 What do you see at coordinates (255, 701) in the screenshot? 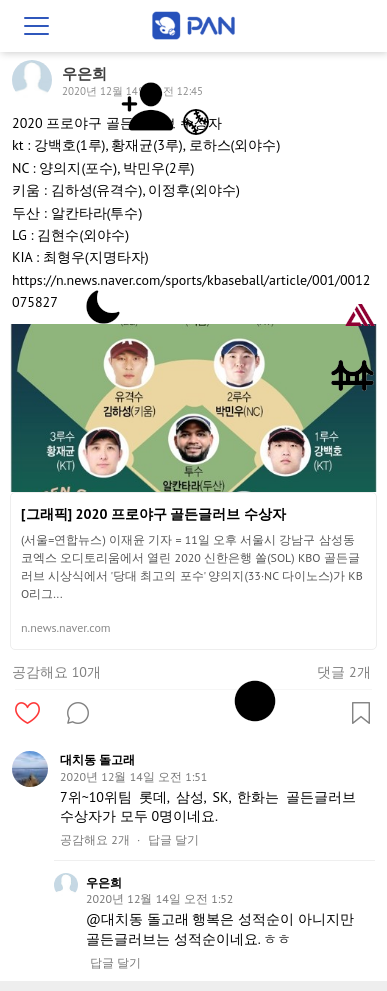
I see `select or mark an item` at bounding box center [255, 701].